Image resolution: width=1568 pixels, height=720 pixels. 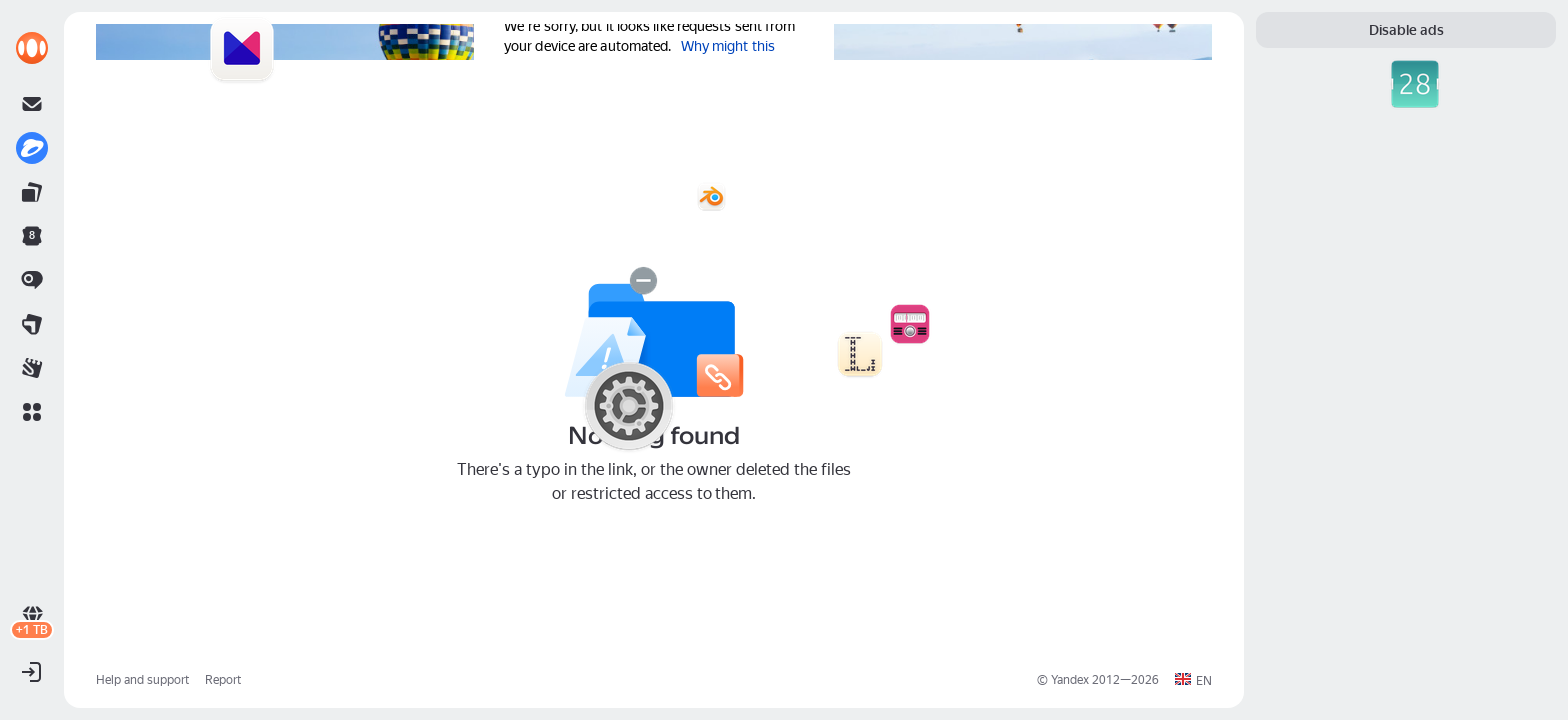 What do you see at coordinates (242, 49) in the screenshot?
I see `open Moon FM podcast app` at bounding box center [242, 49].